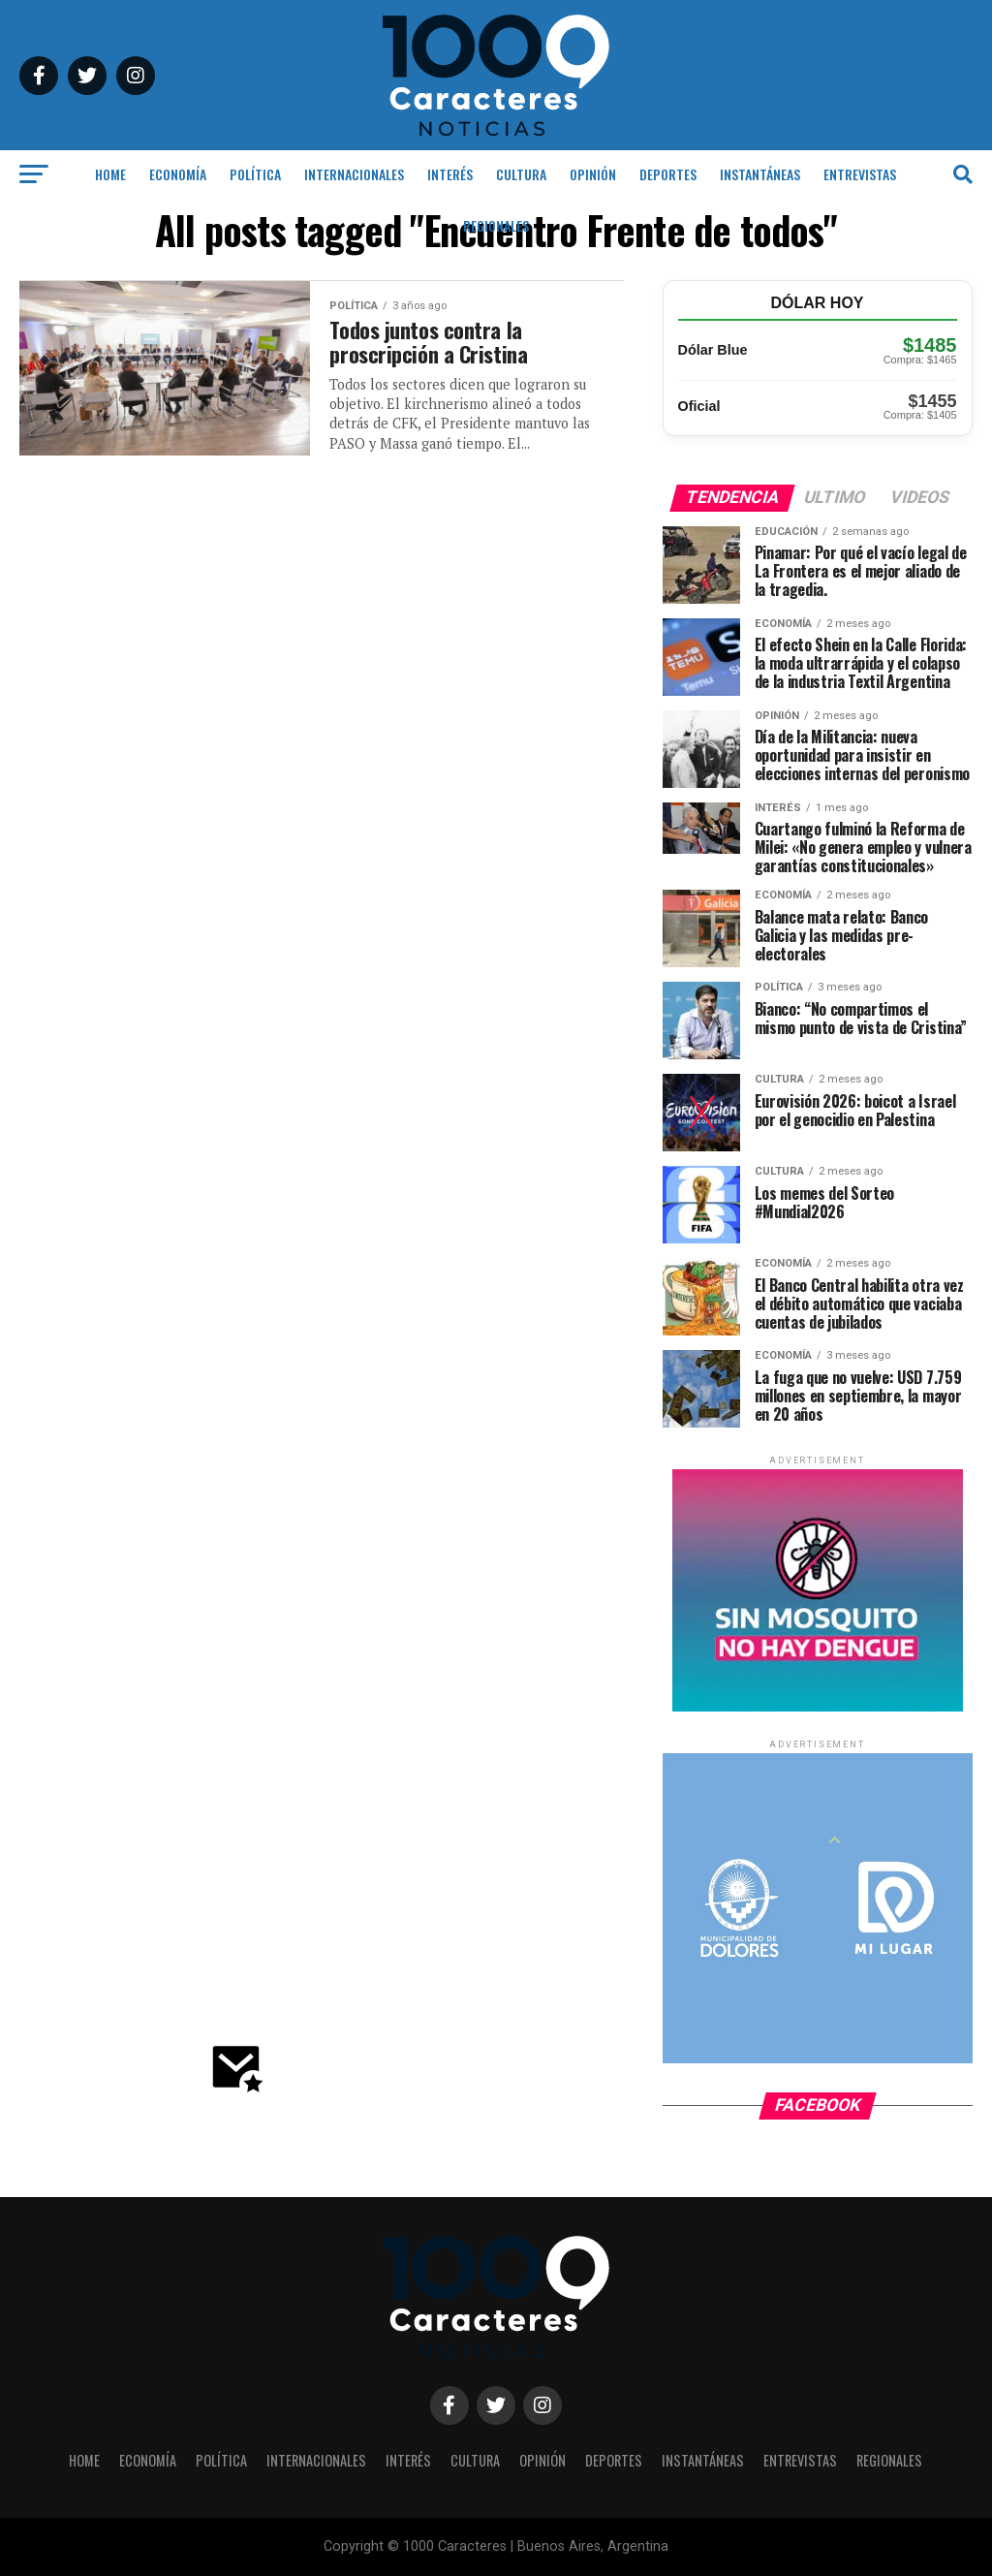  Describe the element at coordinates (834, 1839) in the screenshot. I see `collapse or minimize a section` at that location.